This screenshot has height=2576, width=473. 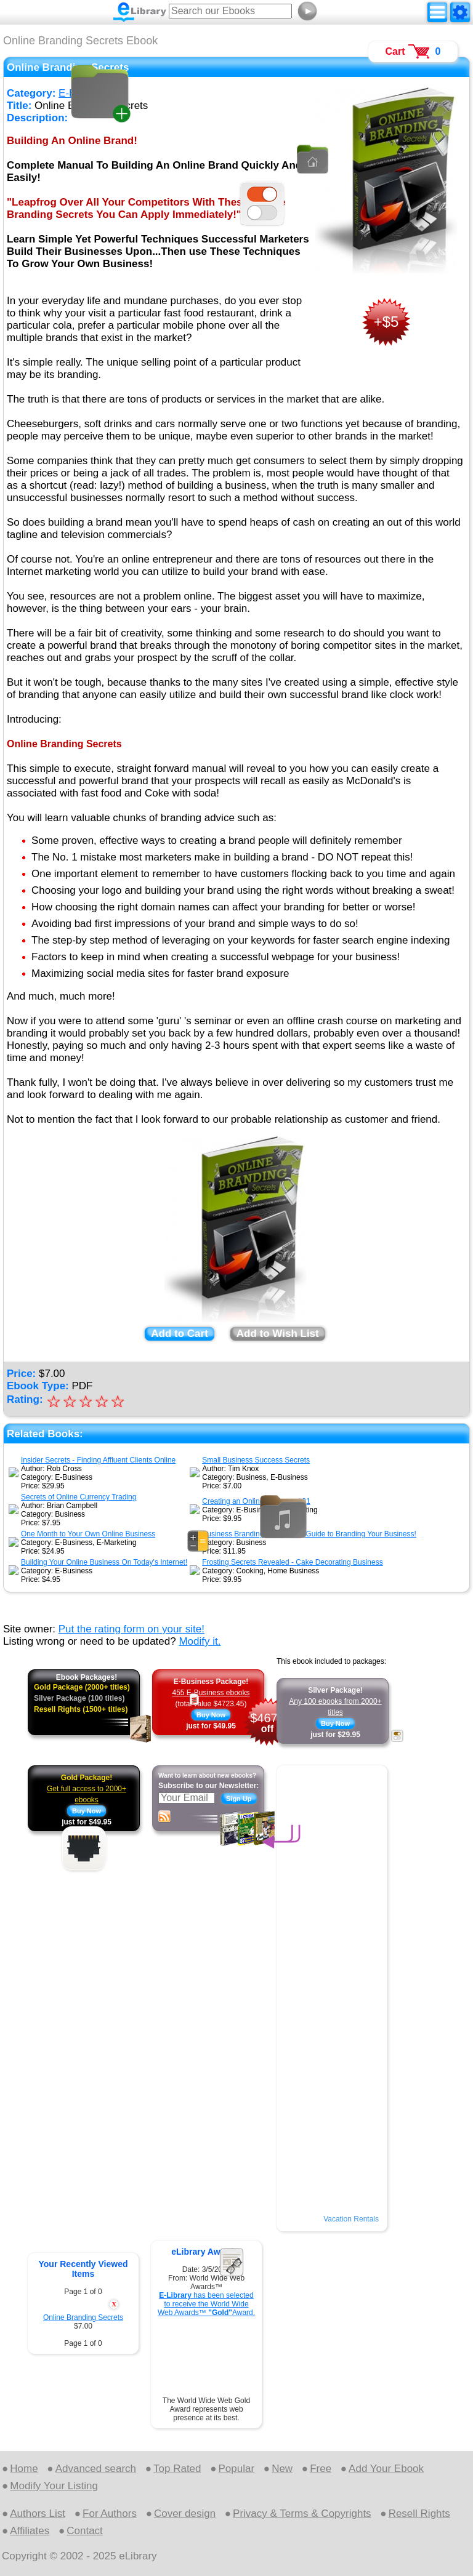 I want to click on create a new folder, so click(x=100, y=92).